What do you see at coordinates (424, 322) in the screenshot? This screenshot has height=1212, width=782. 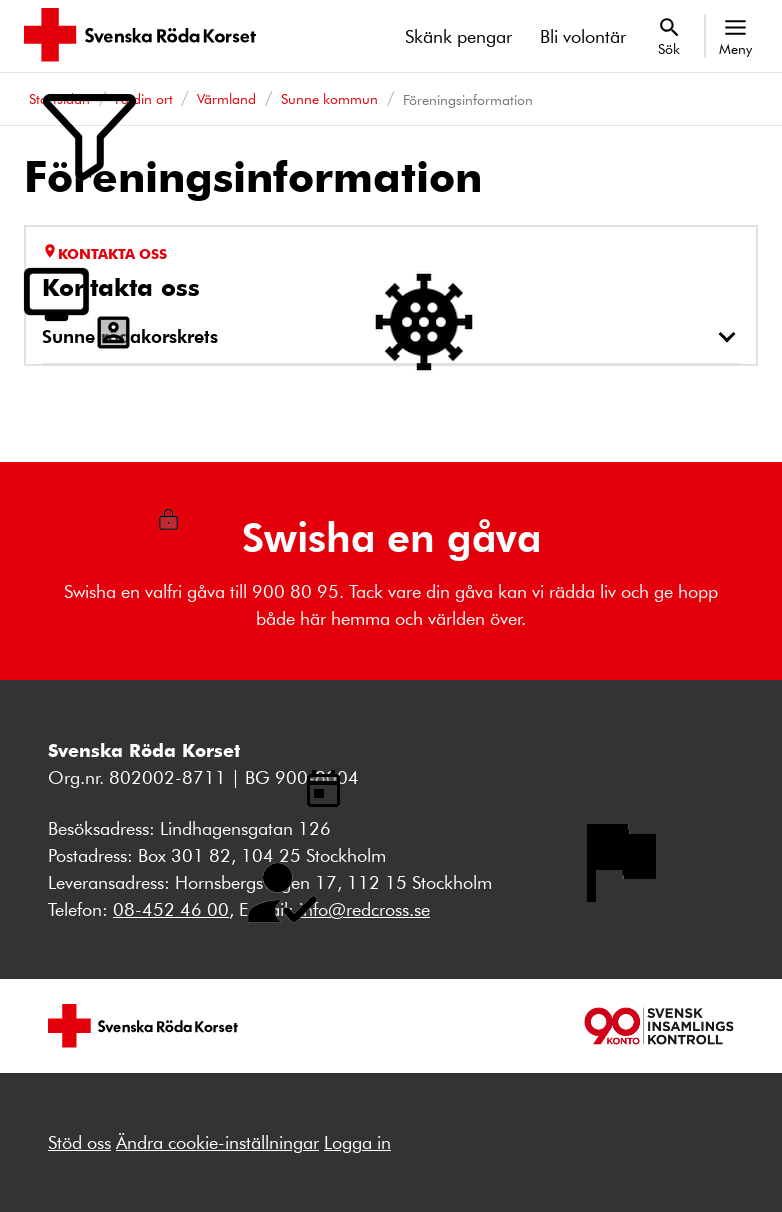 I see `view coronavirus or COVID-19 related information` at bounding box center [424, 322].